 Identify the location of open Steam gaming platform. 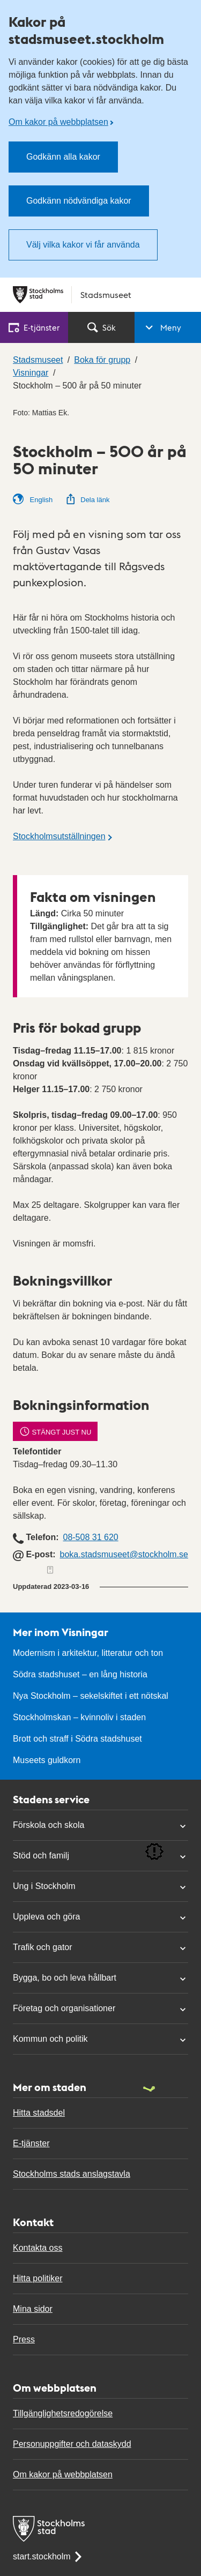
(149, 2089).